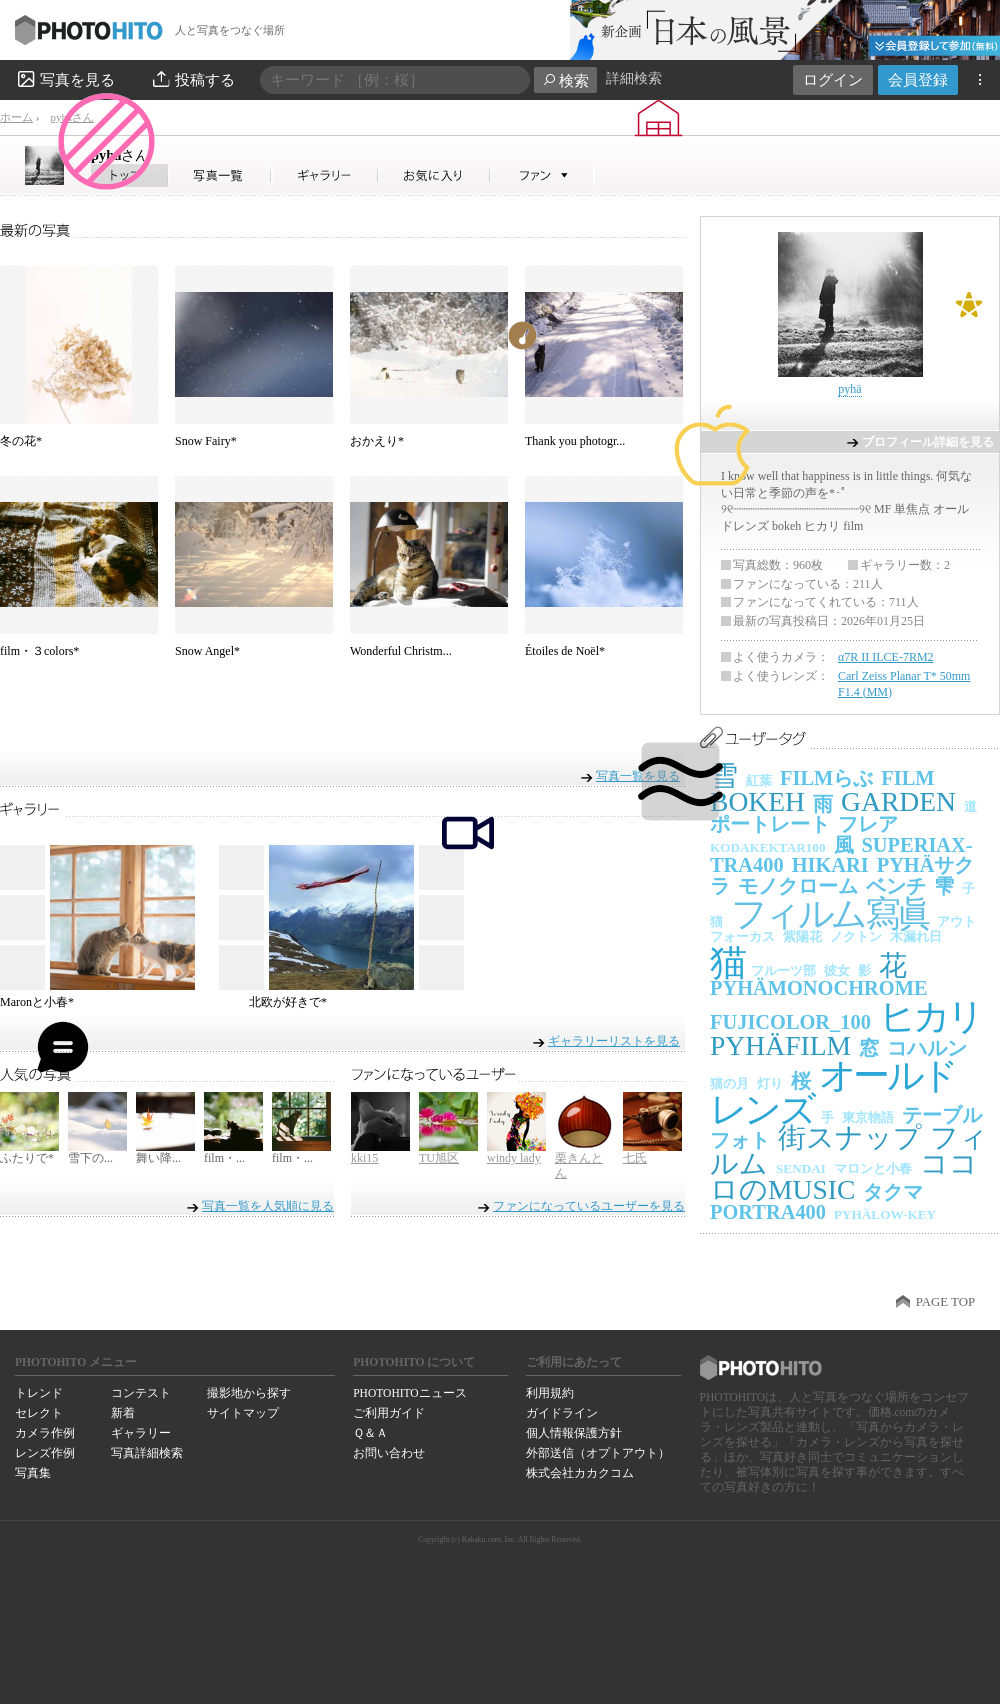 This screenshot has width=1000, height=1704. I want to click on open chat or messaging, so click(63, 1047).